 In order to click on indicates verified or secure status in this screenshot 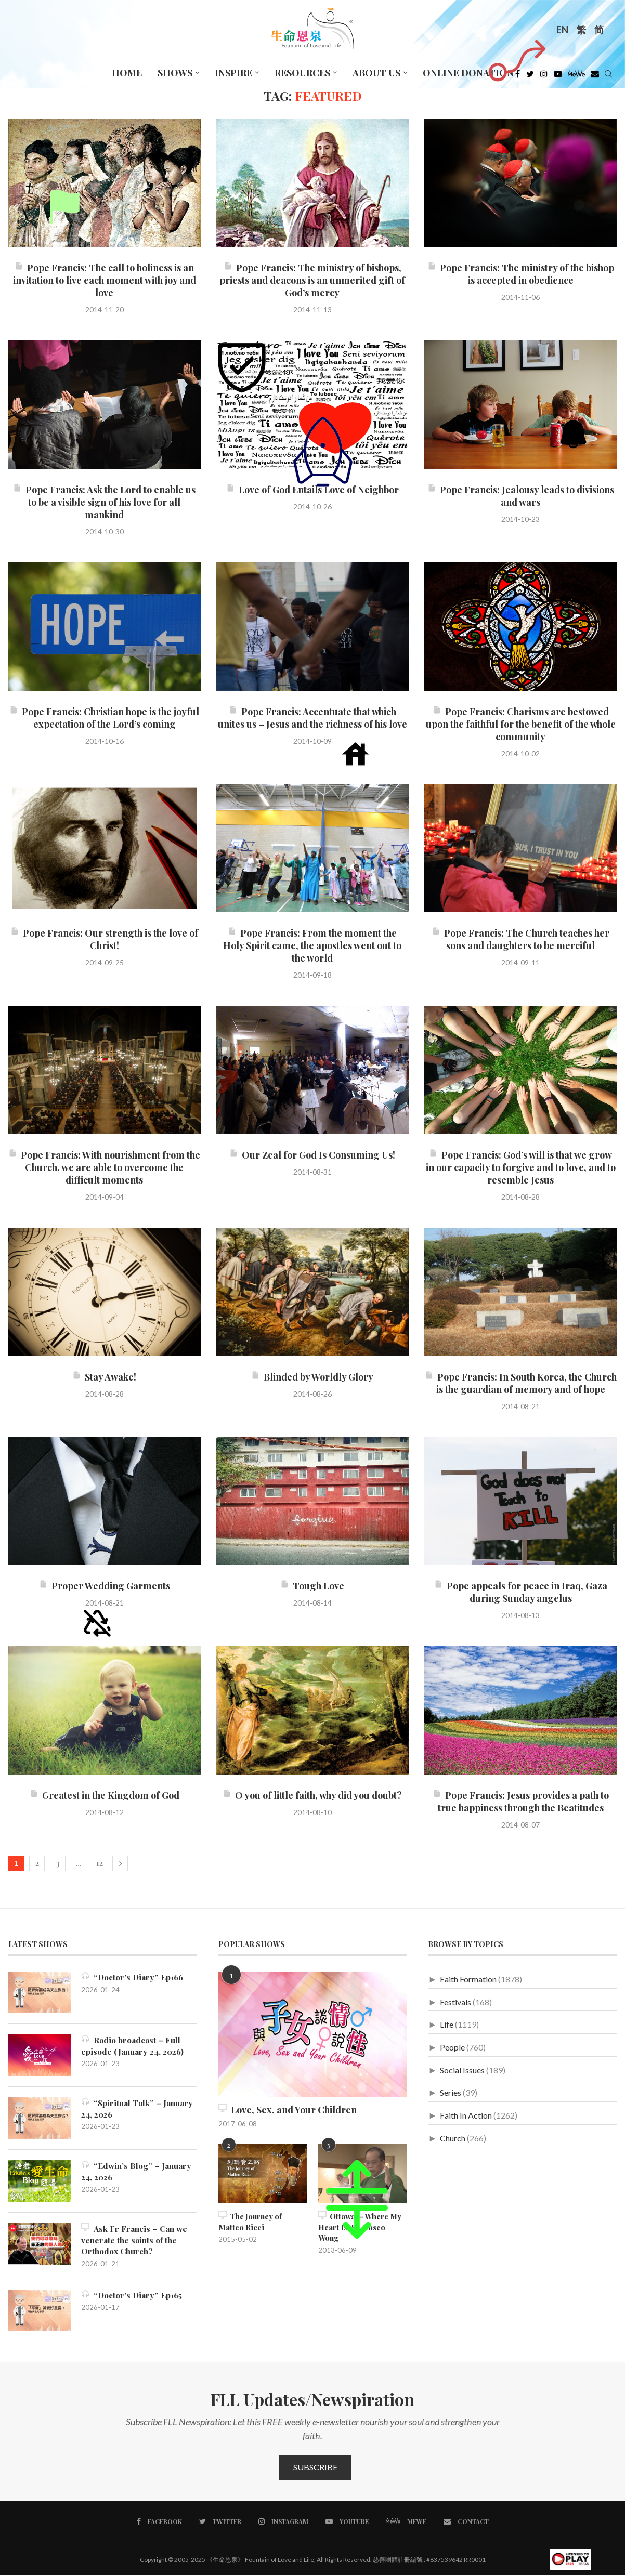, I will do `click(242, 365)`.